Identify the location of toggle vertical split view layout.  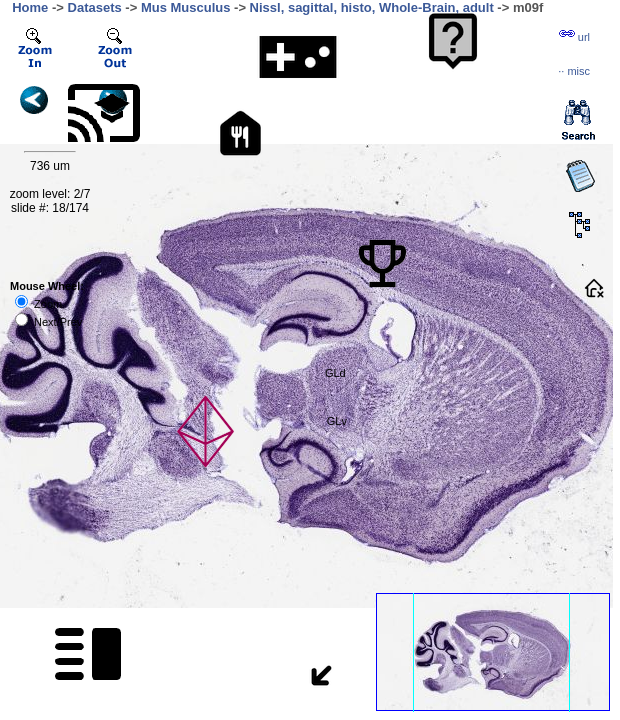
(88, 654).